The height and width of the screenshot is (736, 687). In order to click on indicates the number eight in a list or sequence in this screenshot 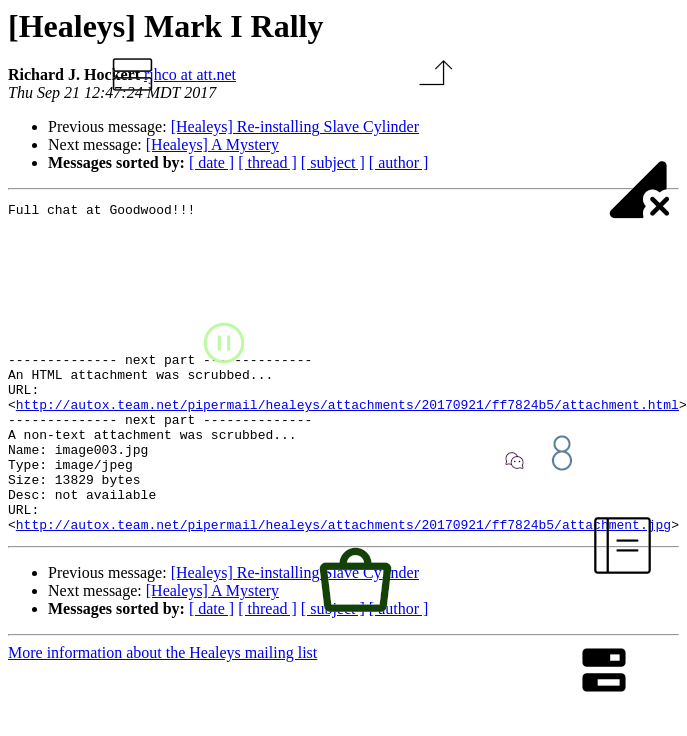, I will do `click(562, 453)`.